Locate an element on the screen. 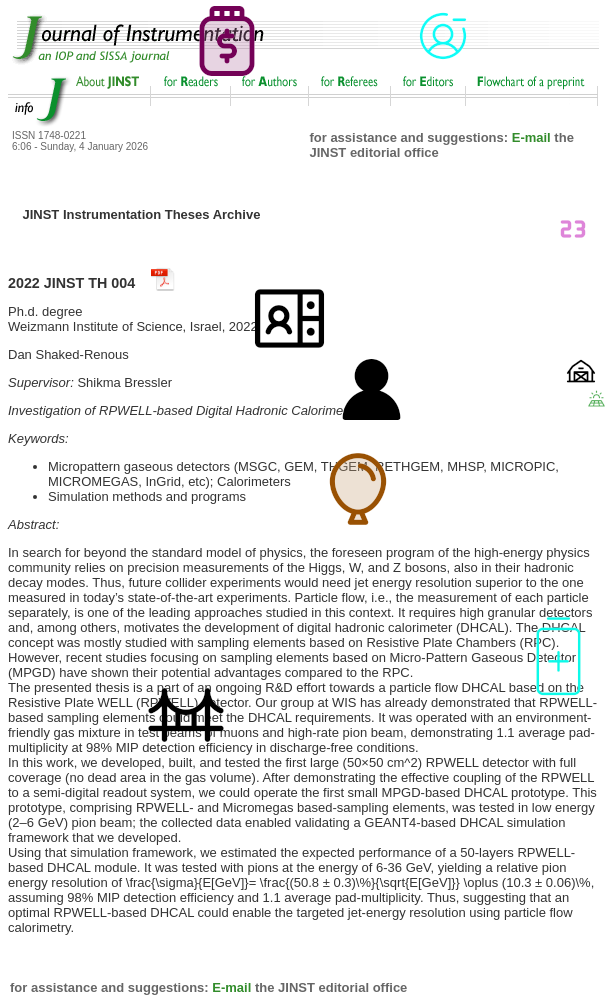 Image resolution: width=608 pixels, height=1005 pixels. access farm or agricultural settings is located at coordinates (581, 373).